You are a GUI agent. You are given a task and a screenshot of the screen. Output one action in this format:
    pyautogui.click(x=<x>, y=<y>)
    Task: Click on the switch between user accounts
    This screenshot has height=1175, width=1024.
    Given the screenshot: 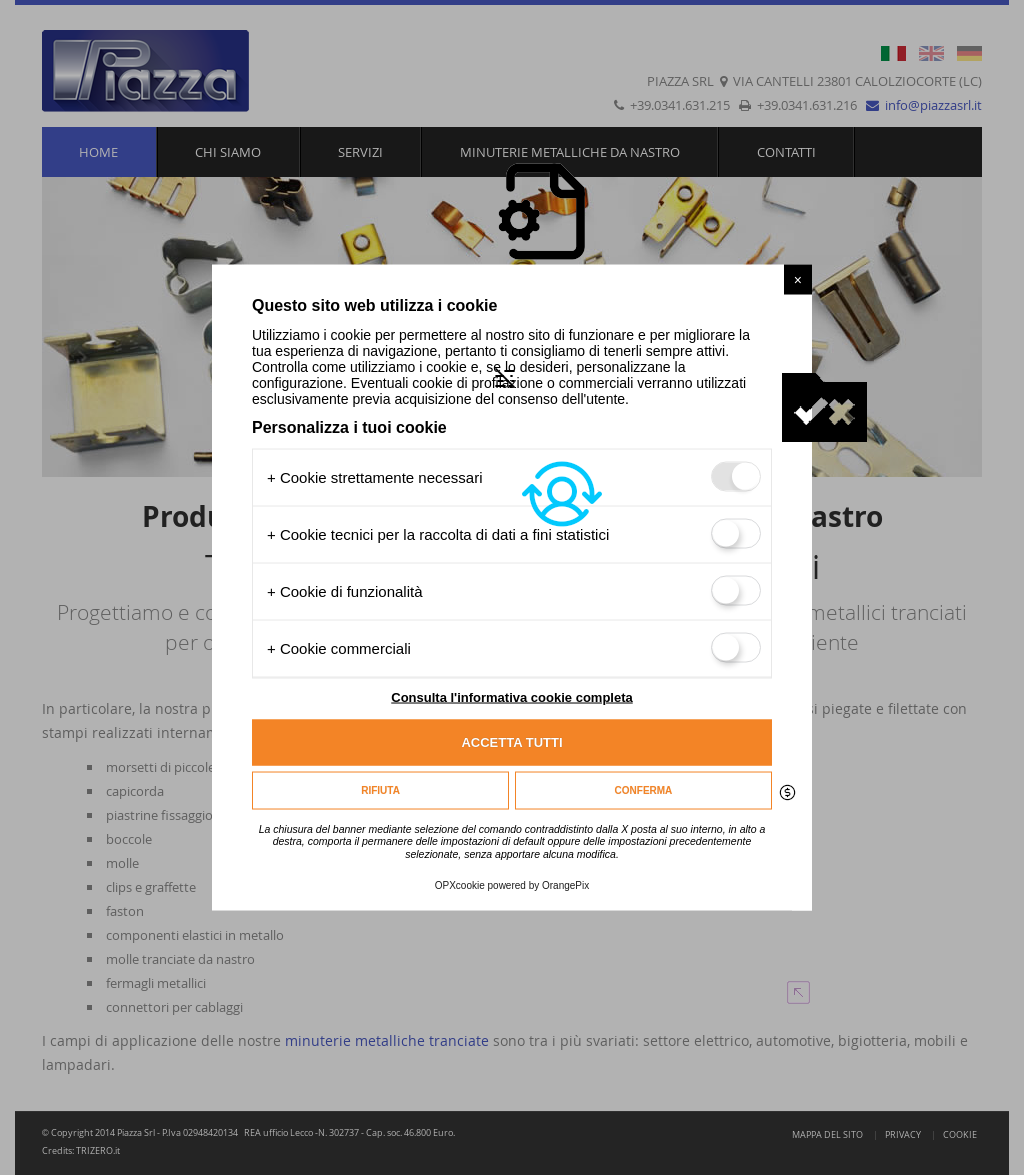 What is the action you would take?
    pyautogui.click(x=562, y=494)
    